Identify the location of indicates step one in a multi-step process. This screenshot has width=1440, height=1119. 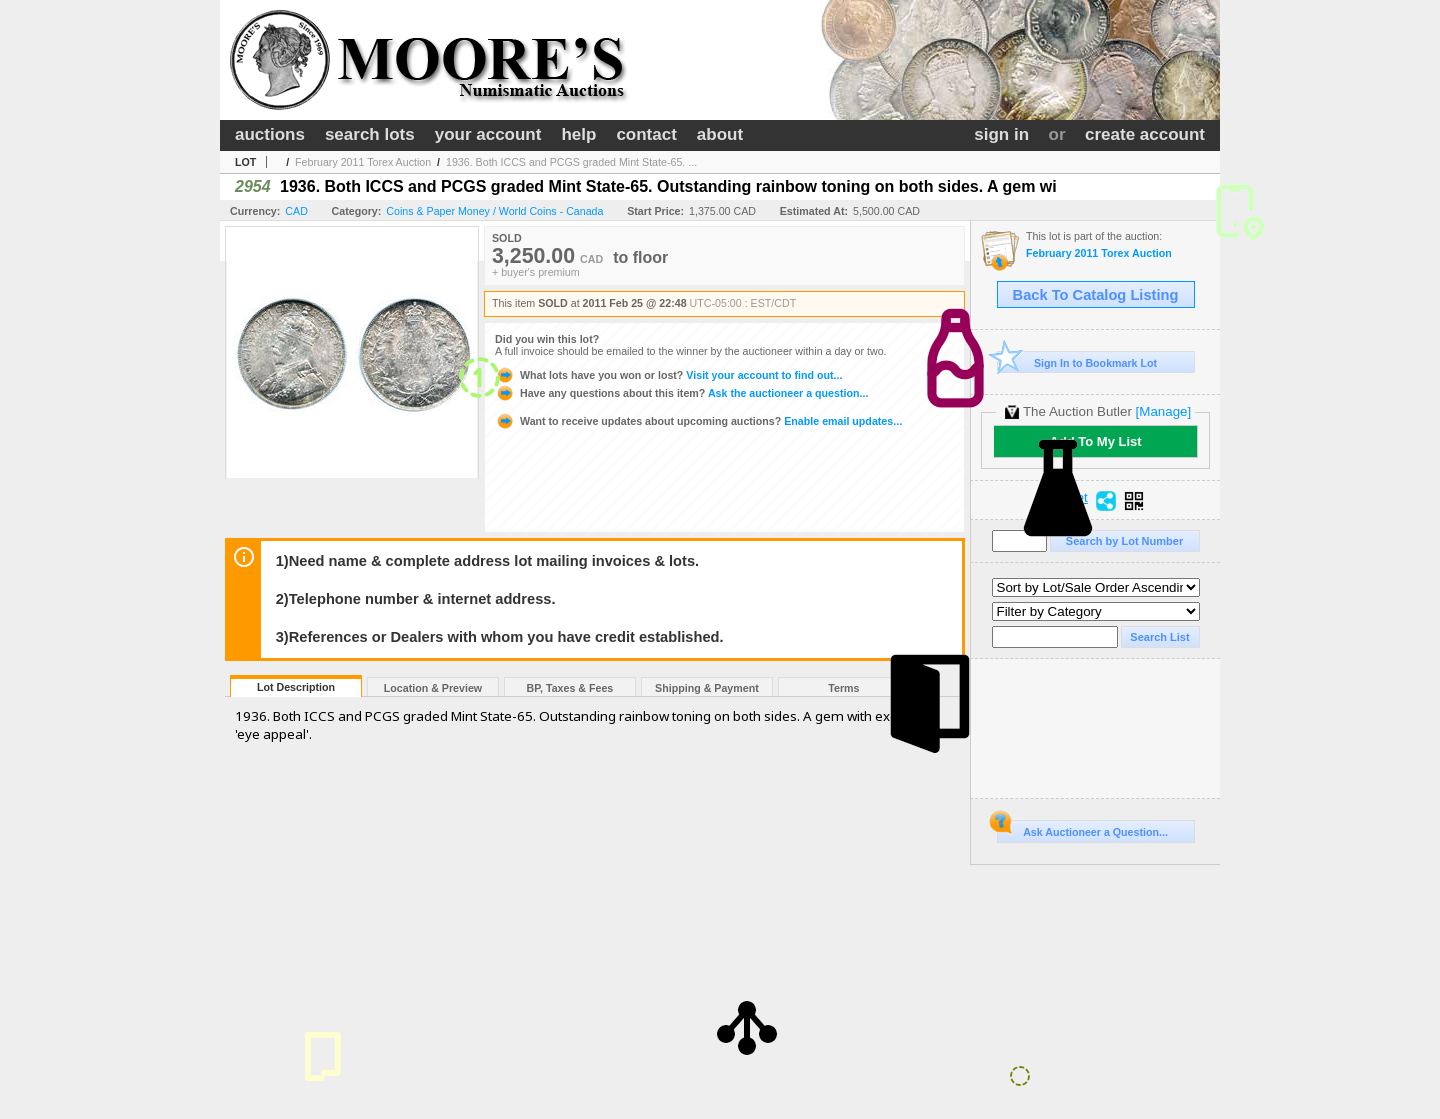
(479, 377).